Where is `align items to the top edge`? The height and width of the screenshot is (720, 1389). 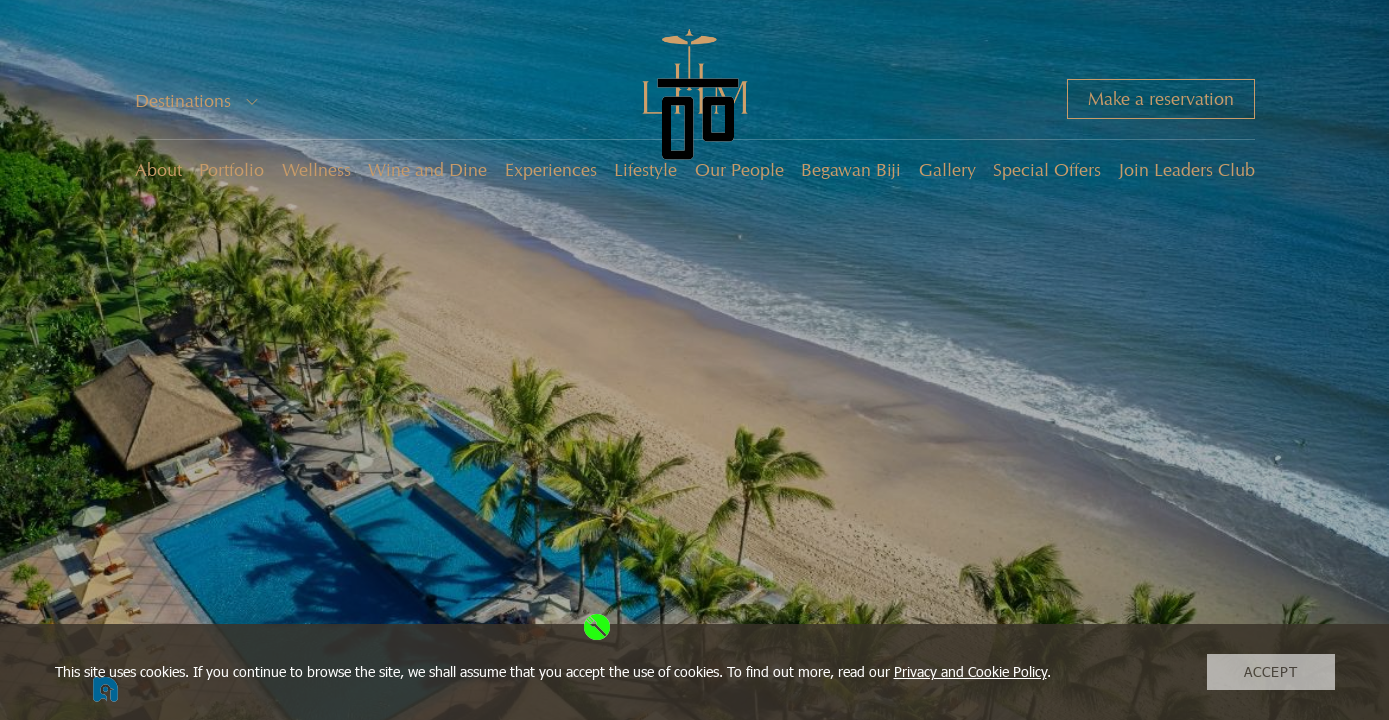 align items to the top edge is located at coordinates (698, 119).